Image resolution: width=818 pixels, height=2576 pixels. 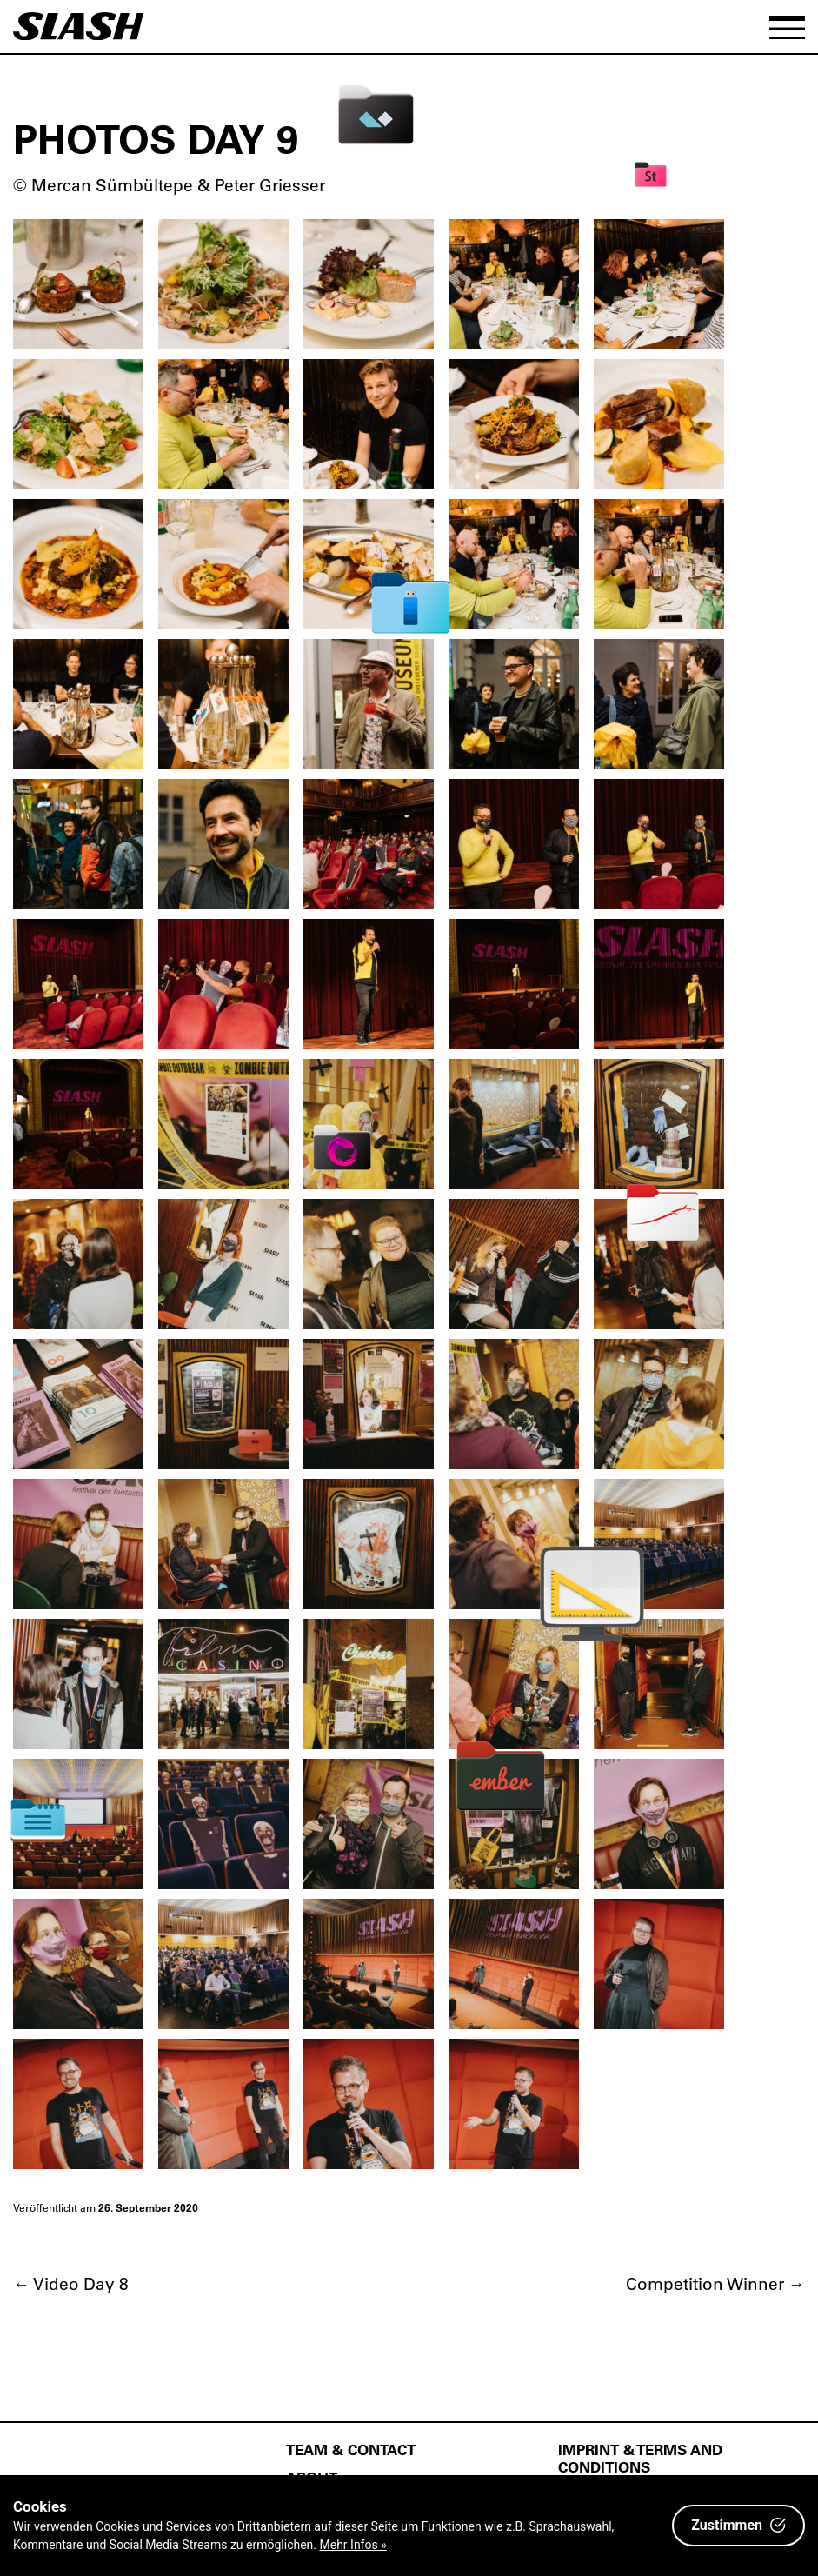 I want to click on open adobe stock assets folder, so click(x=650, y=175).